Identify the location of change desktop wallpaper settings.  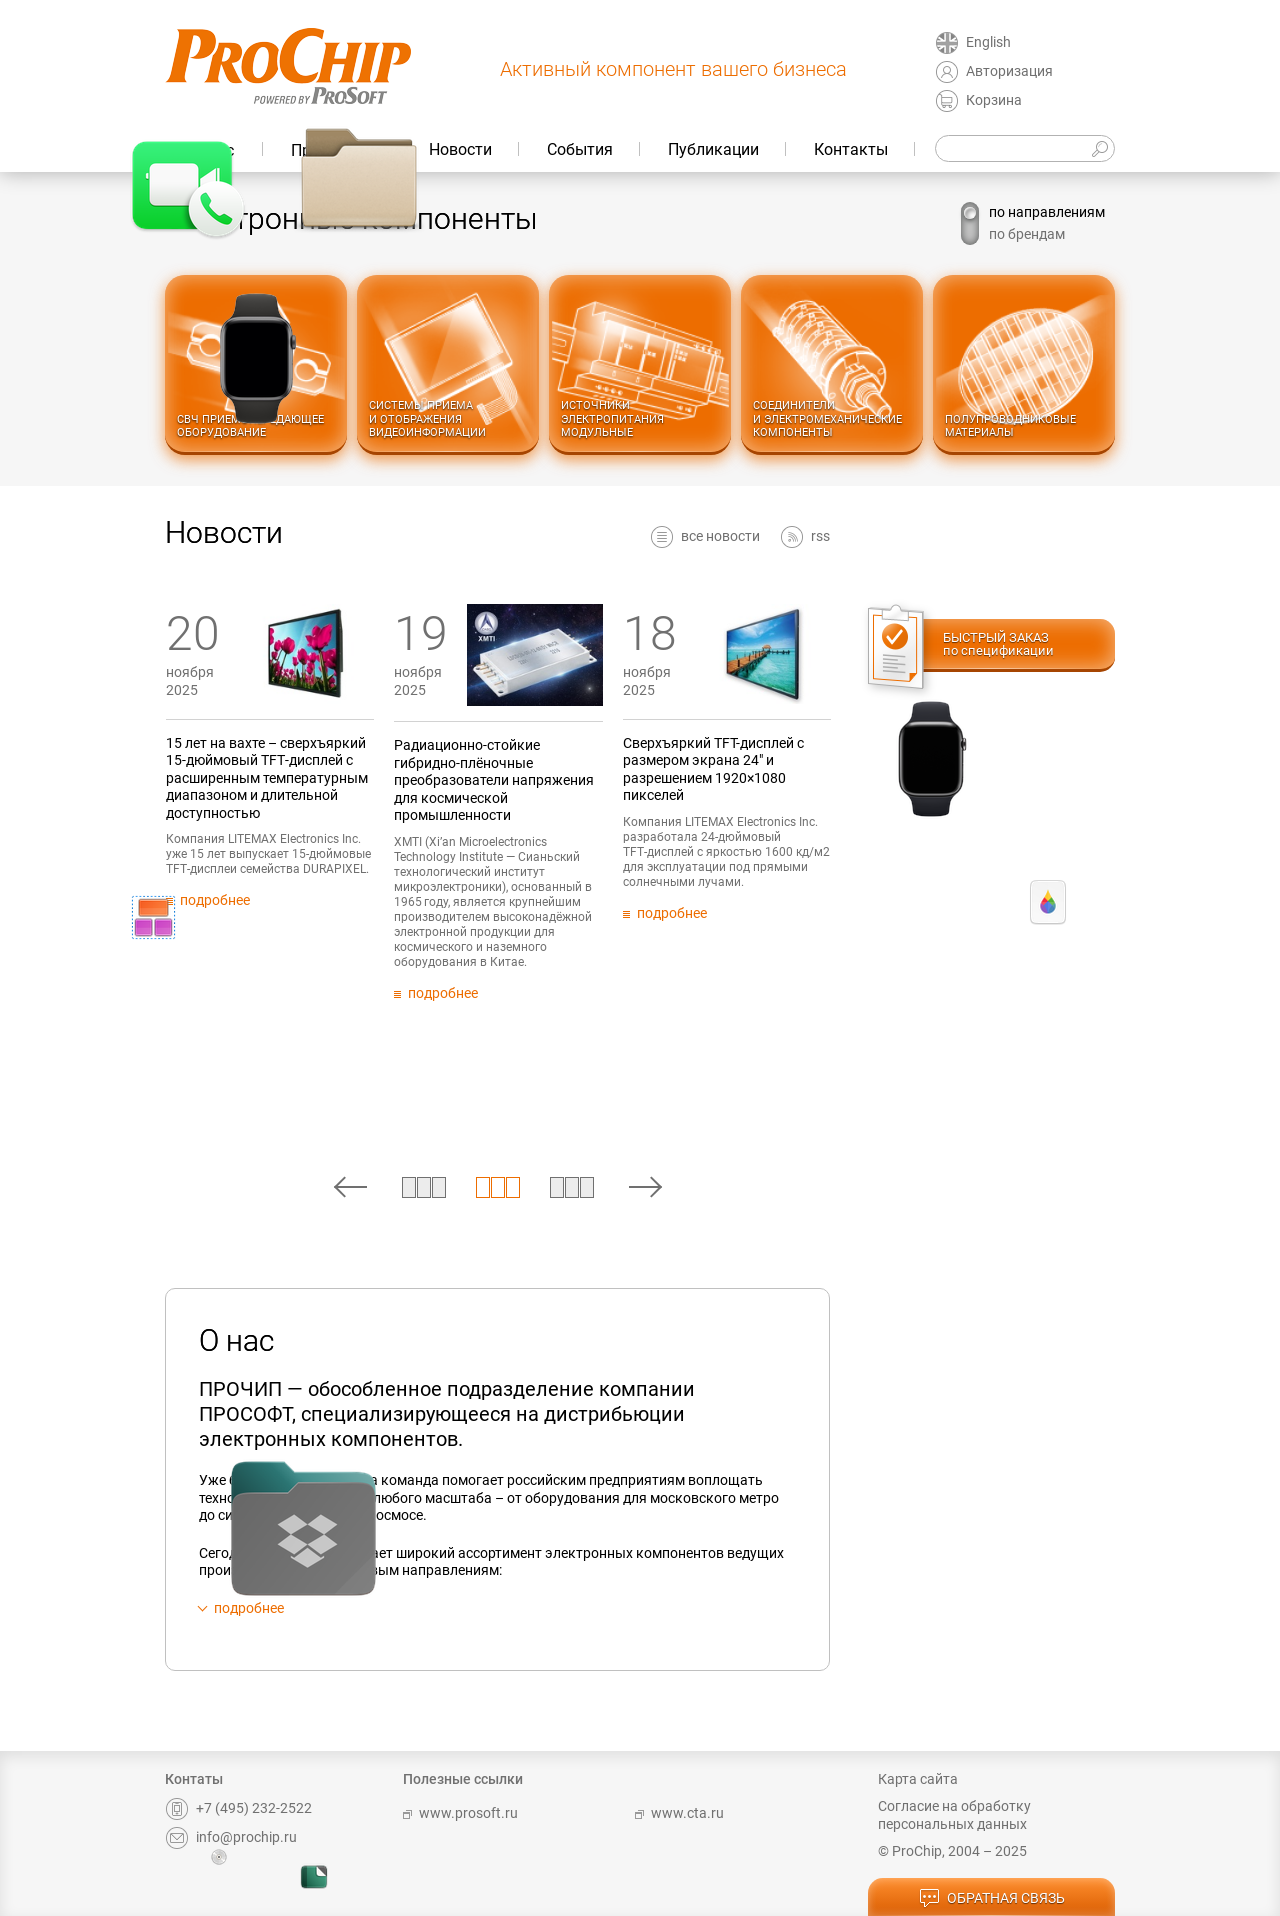
(314, 1876).